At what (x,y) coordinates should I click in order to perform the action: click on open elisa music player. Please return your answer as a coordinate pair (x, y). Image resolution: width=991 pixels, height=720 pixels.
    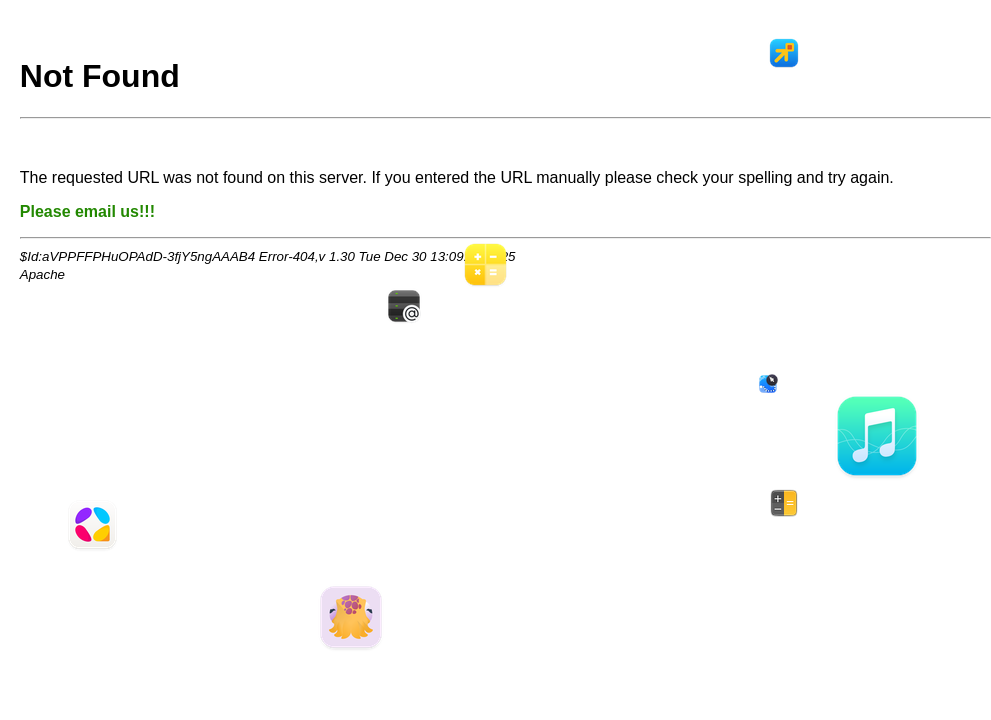
    Looking at the image, I should click on (877, 436).